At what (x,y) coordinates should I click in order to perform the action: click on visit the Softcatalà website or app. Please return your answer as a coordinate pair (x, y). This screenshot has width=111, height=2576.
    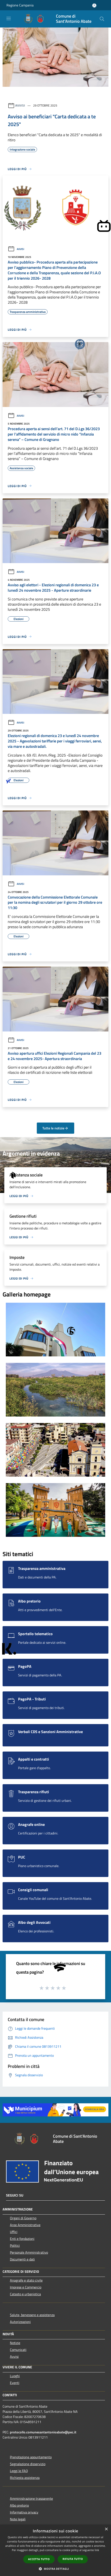
    Looking at the image, I should click on (80, 344).